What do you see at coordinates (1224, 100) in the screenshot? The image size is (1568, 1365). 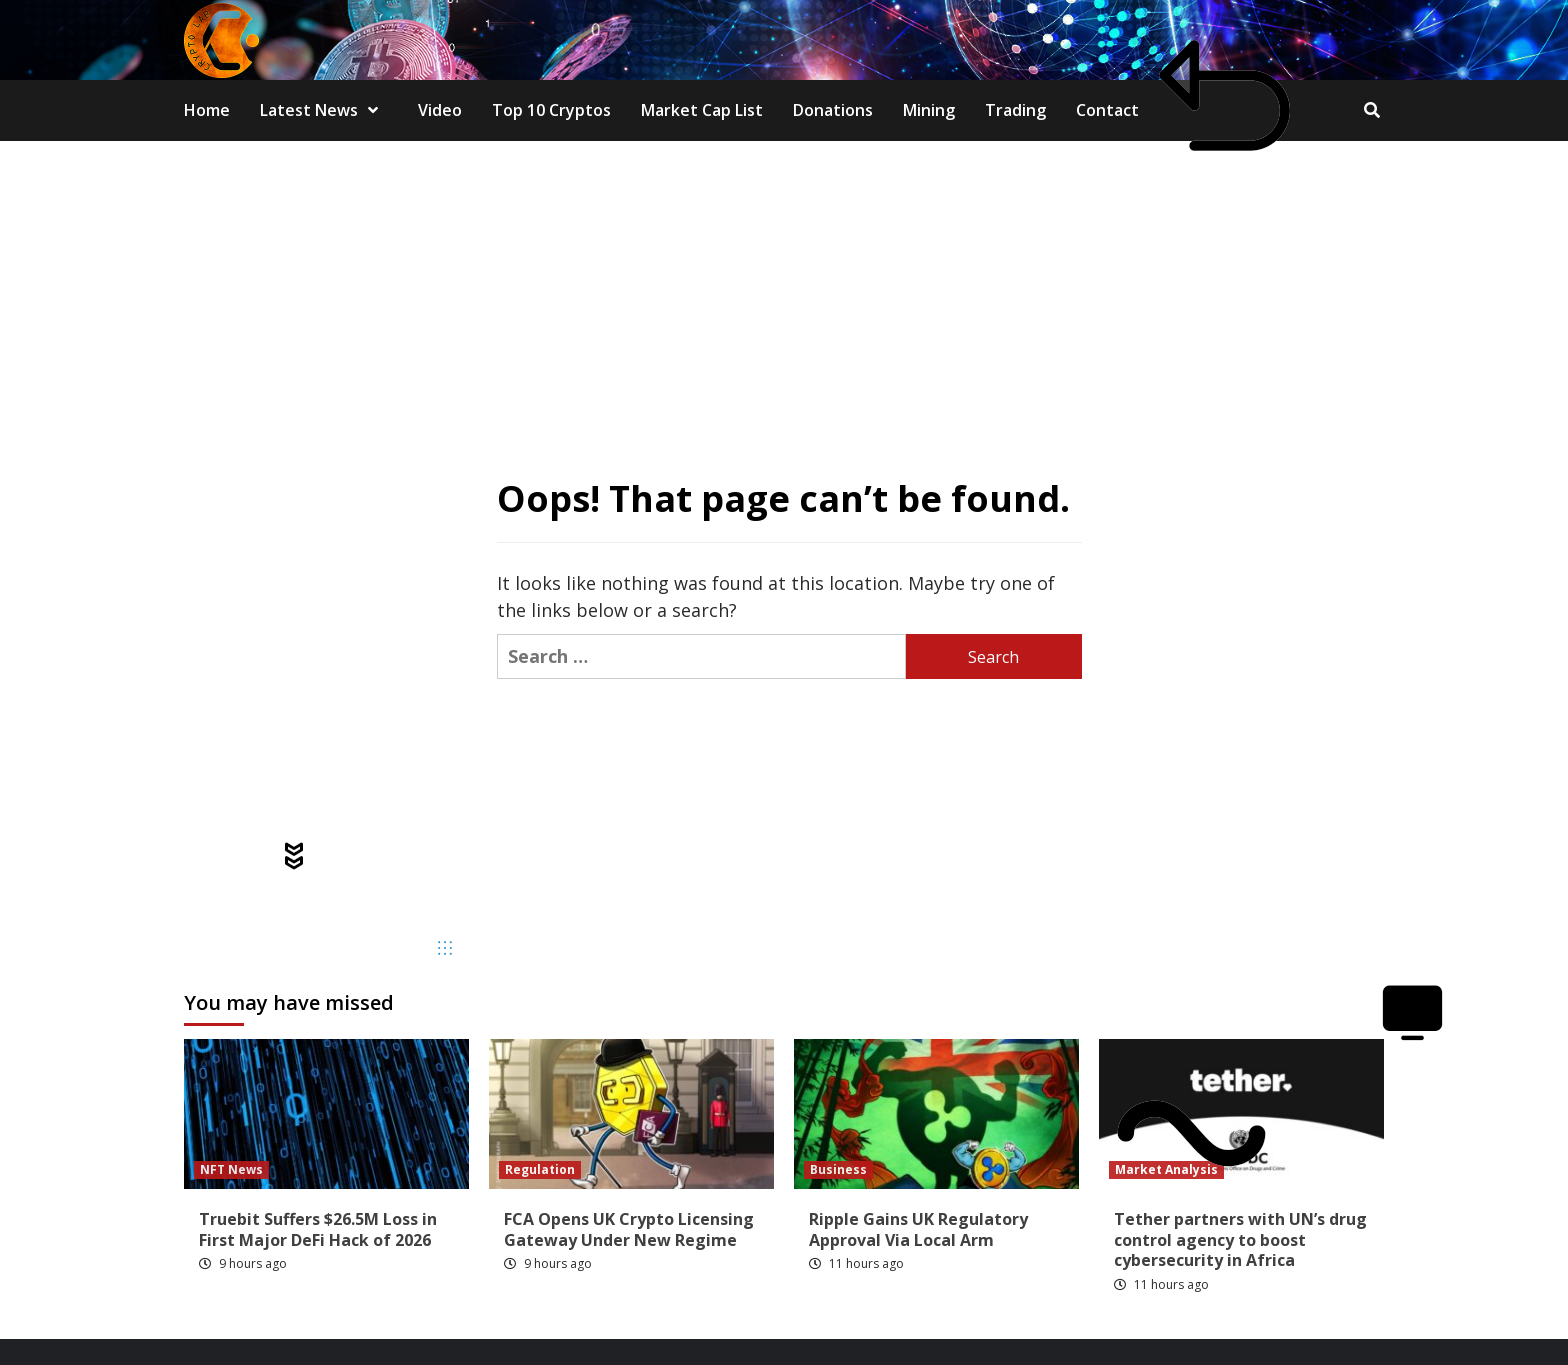 I see `undo previous action` at bounding box center [1224, 100].